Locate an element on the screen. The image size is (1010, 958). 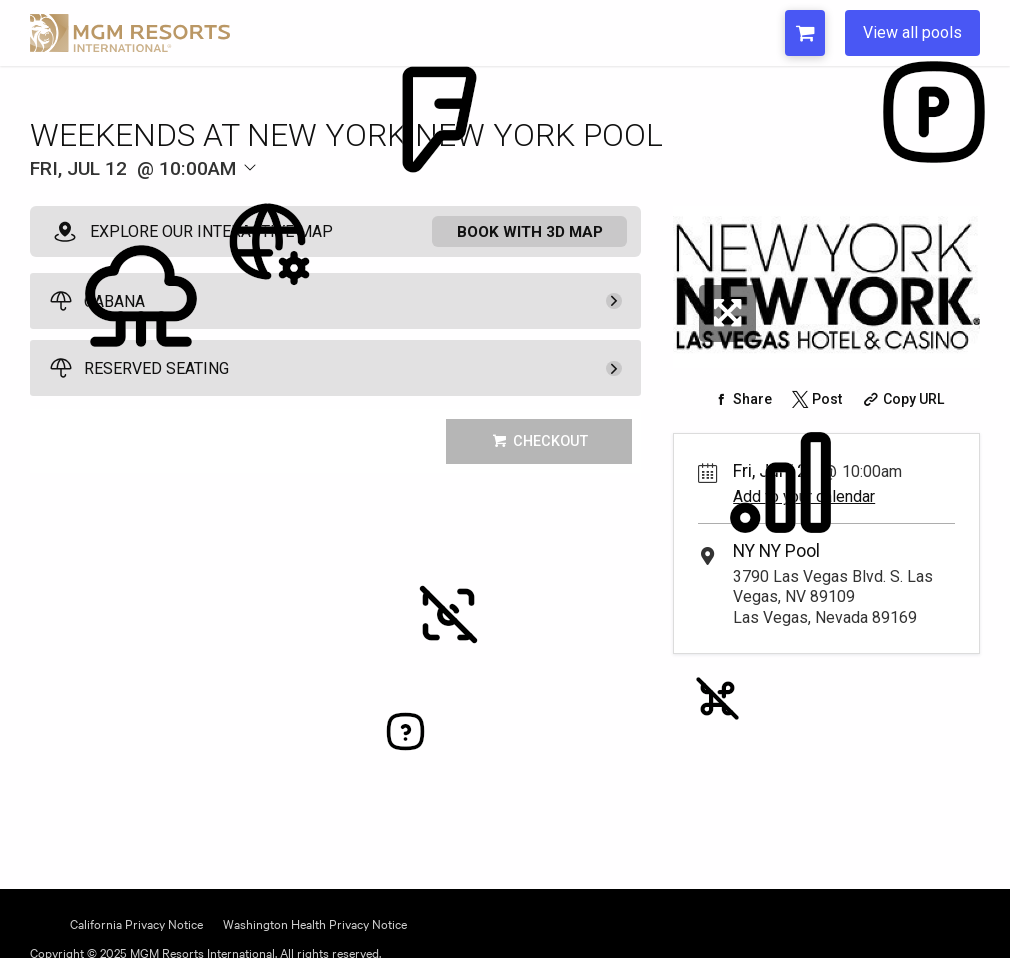
access help or support resources is located at coordinates (405, 731).